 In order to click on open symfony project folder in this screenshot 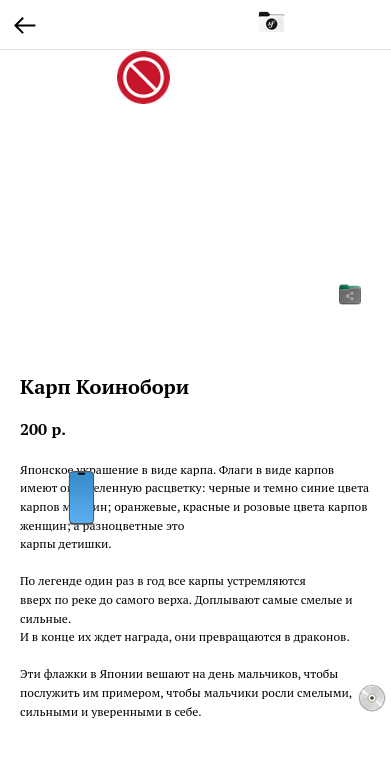, I will do `click(271, 22)`.